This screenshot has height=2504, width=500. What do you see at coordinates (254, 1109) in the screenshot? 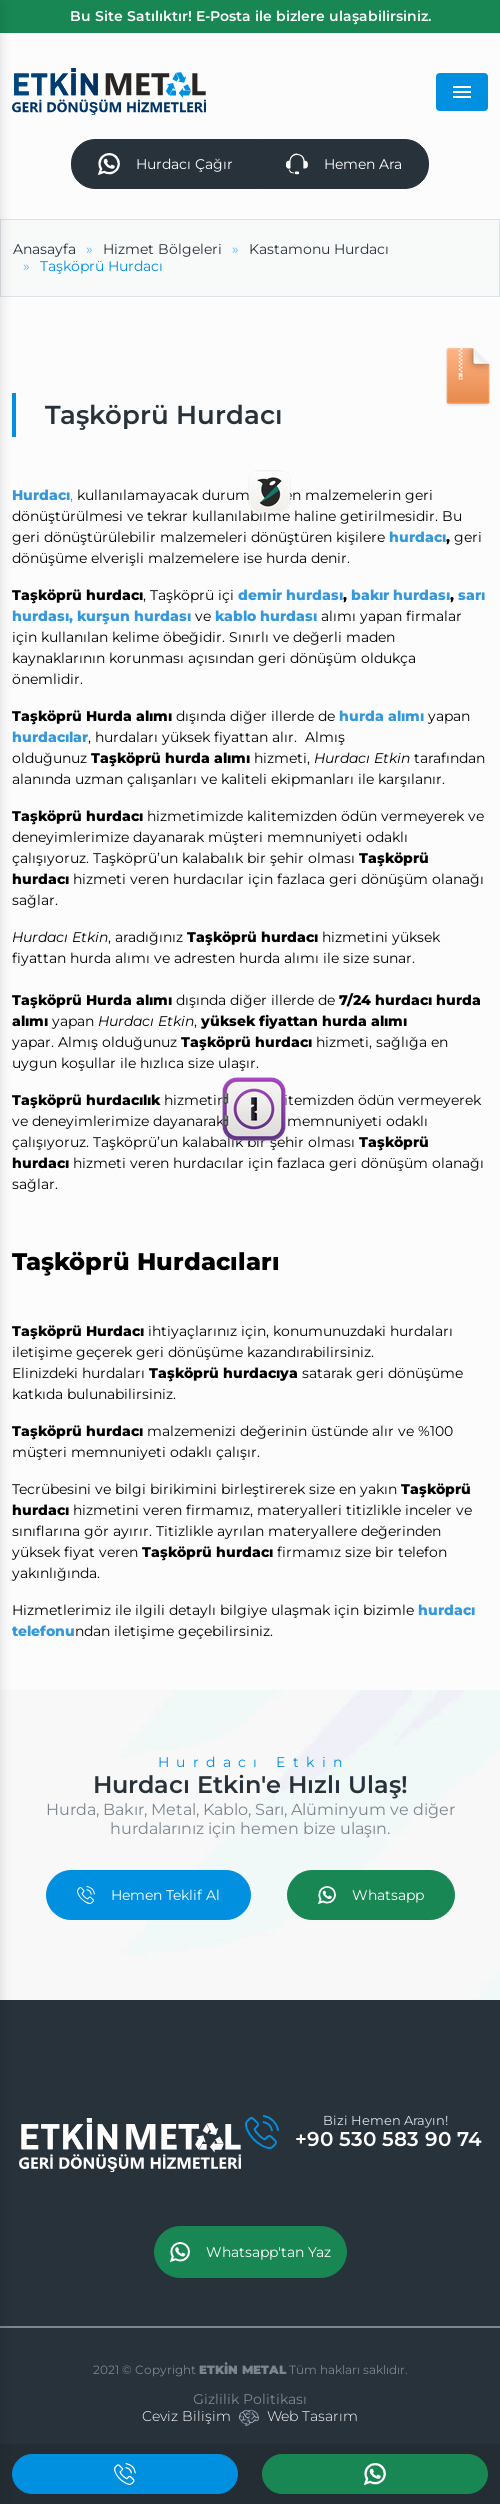
I see `open the Secrets password manager app` at bounding box center [254, 1109].